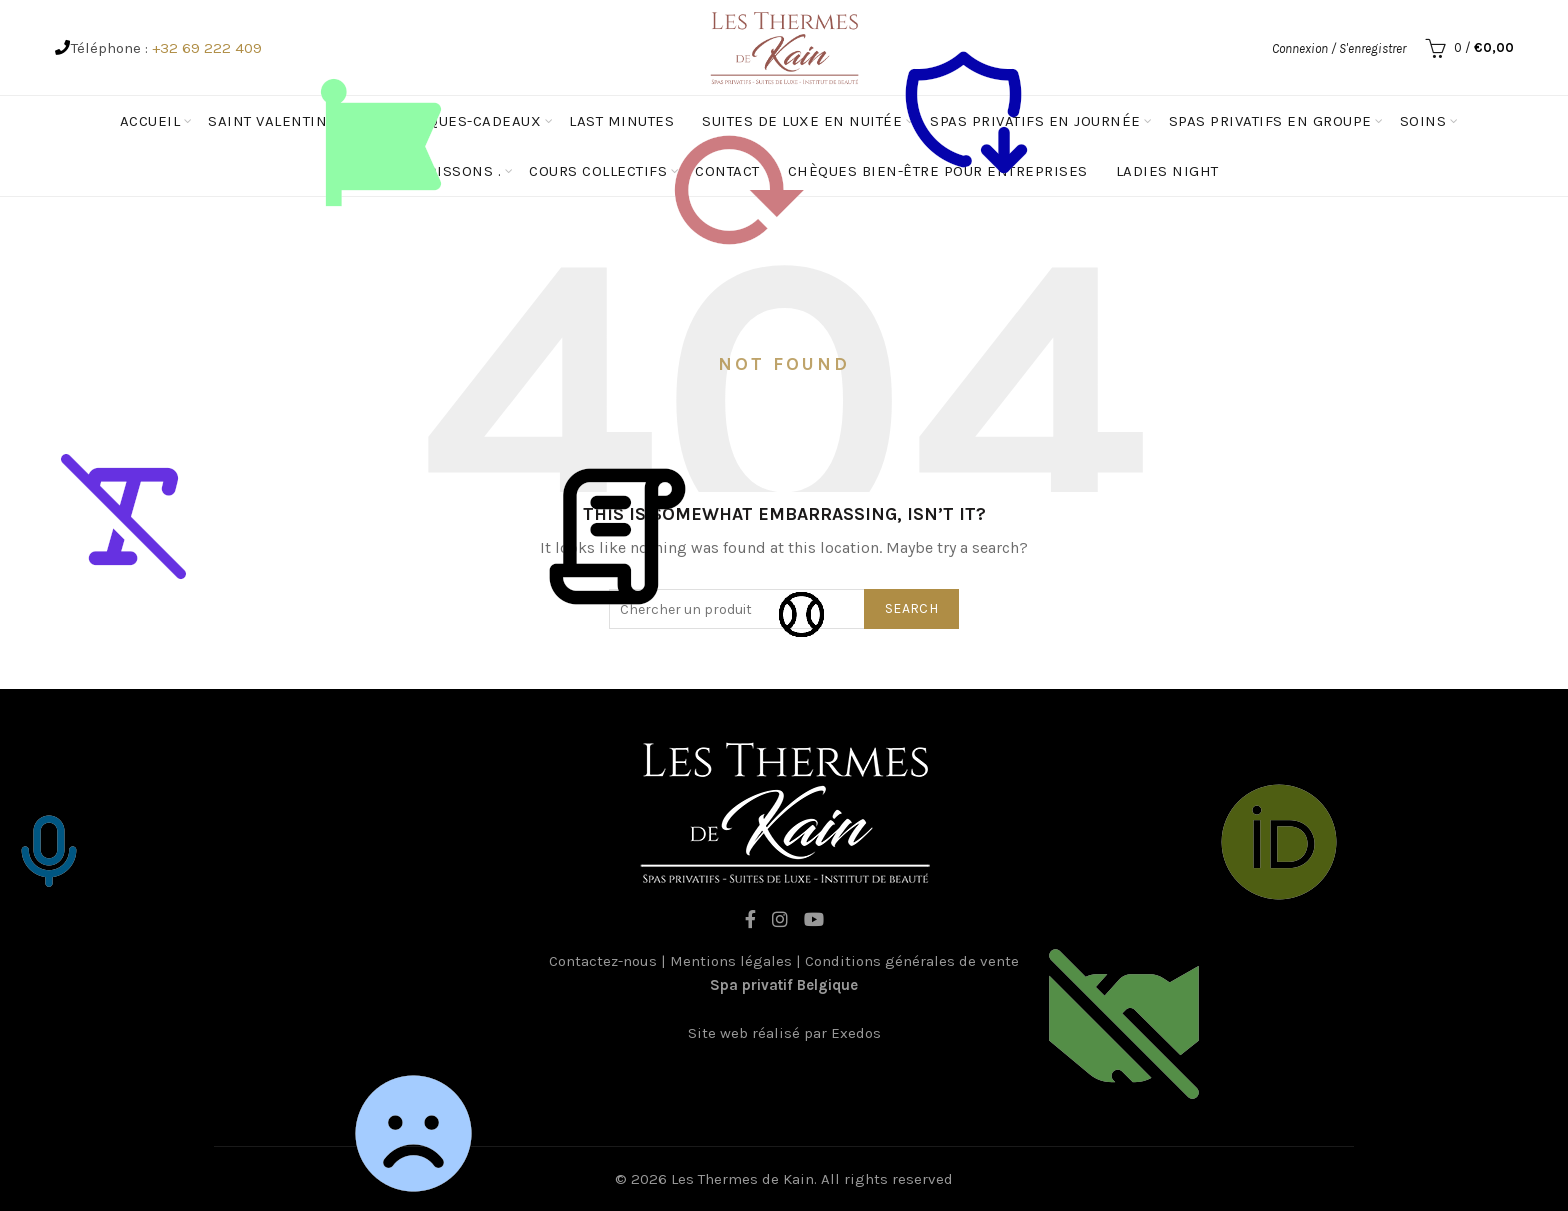 The width and height of the screenshot is (1568, 1211). What do you see at coordinates (49, 850) in the screenshot?
I see `tap to start voice recording` at bounding box center [49, 850].